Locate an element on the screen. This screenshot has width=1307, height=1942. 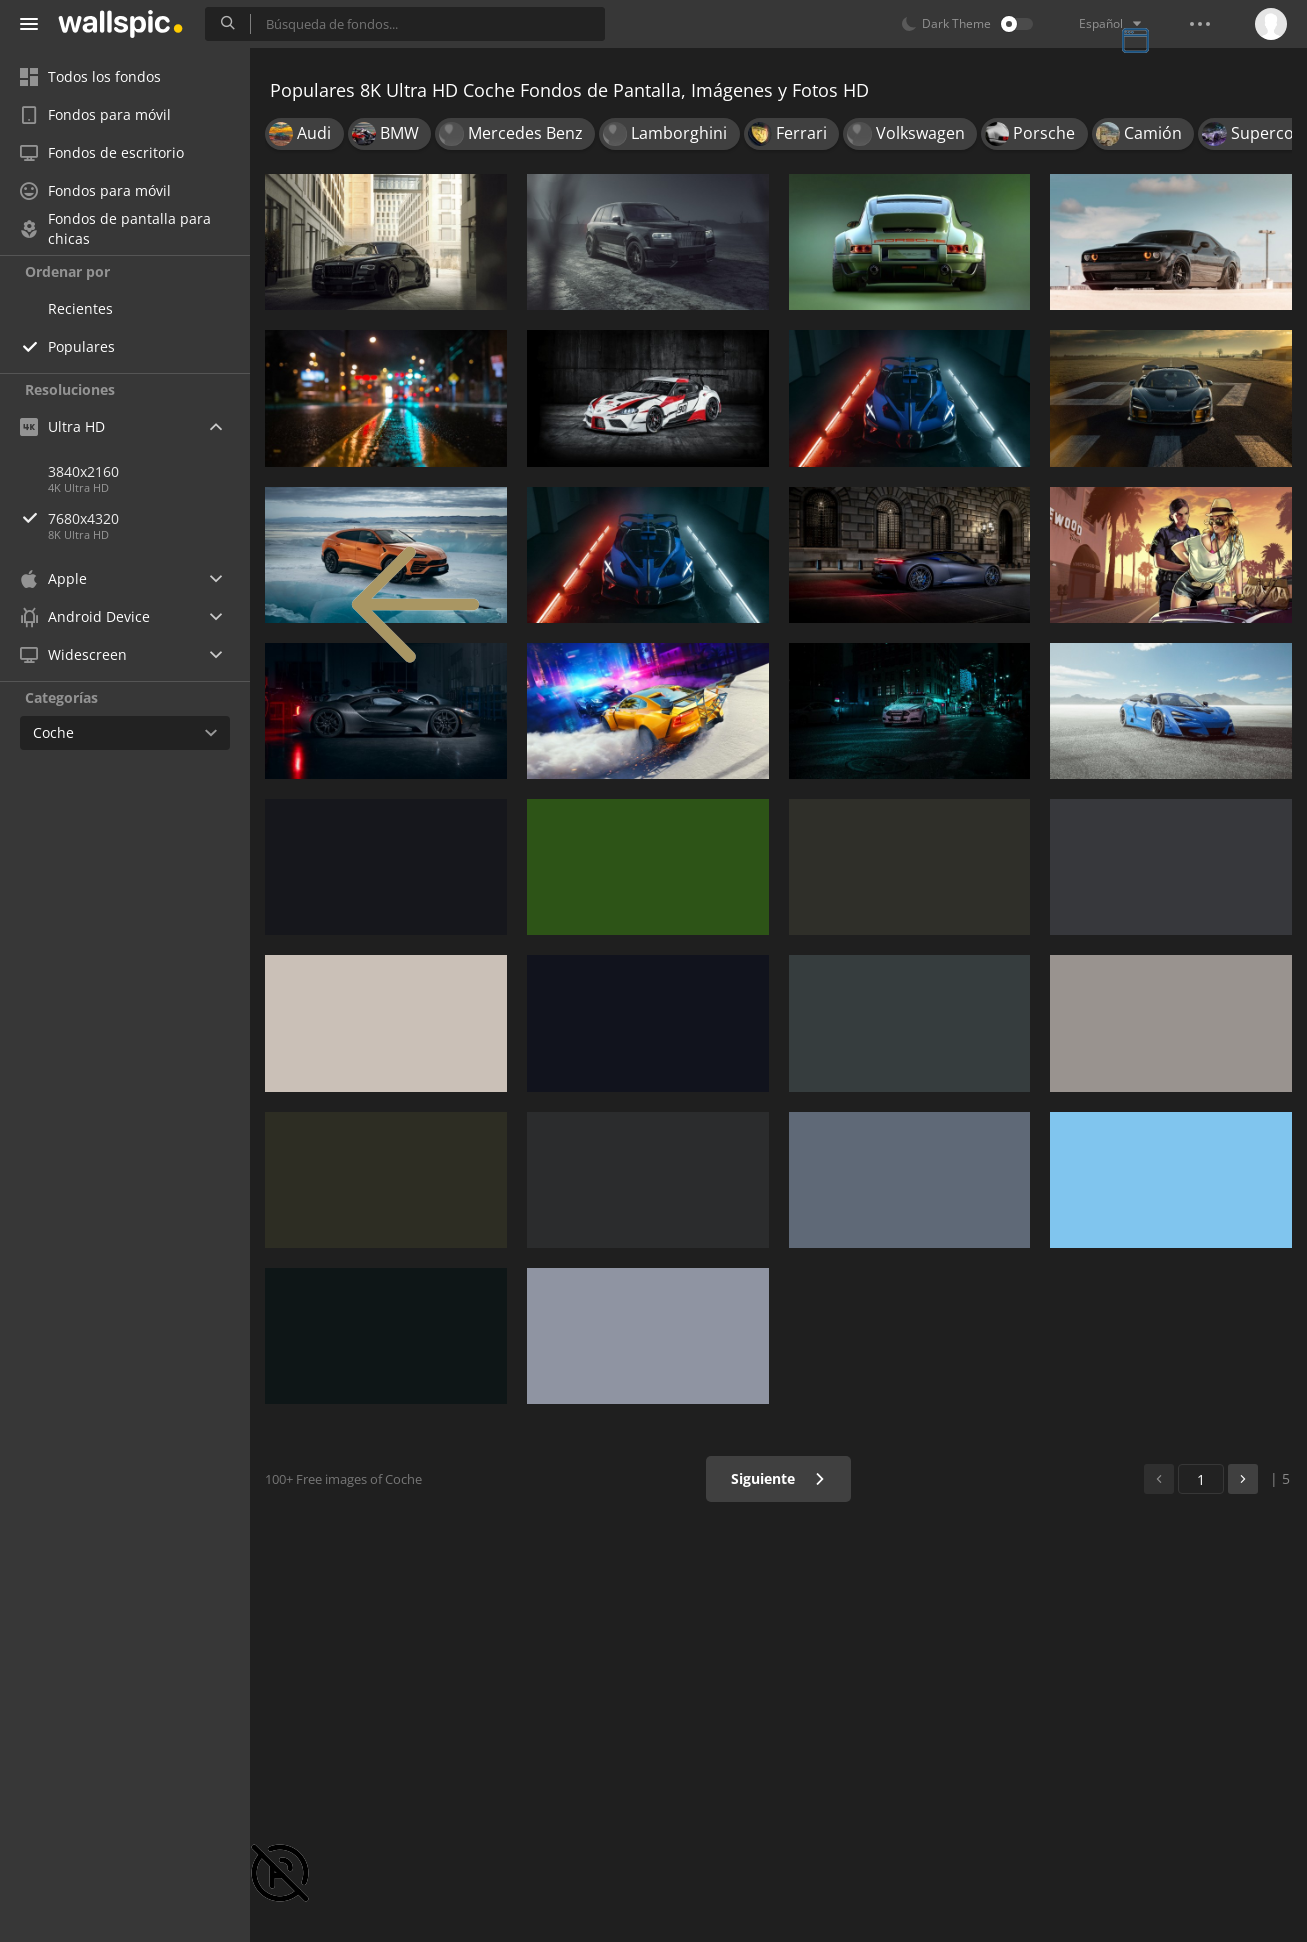
go back to the previous screen is located at coordinates (415, 604).